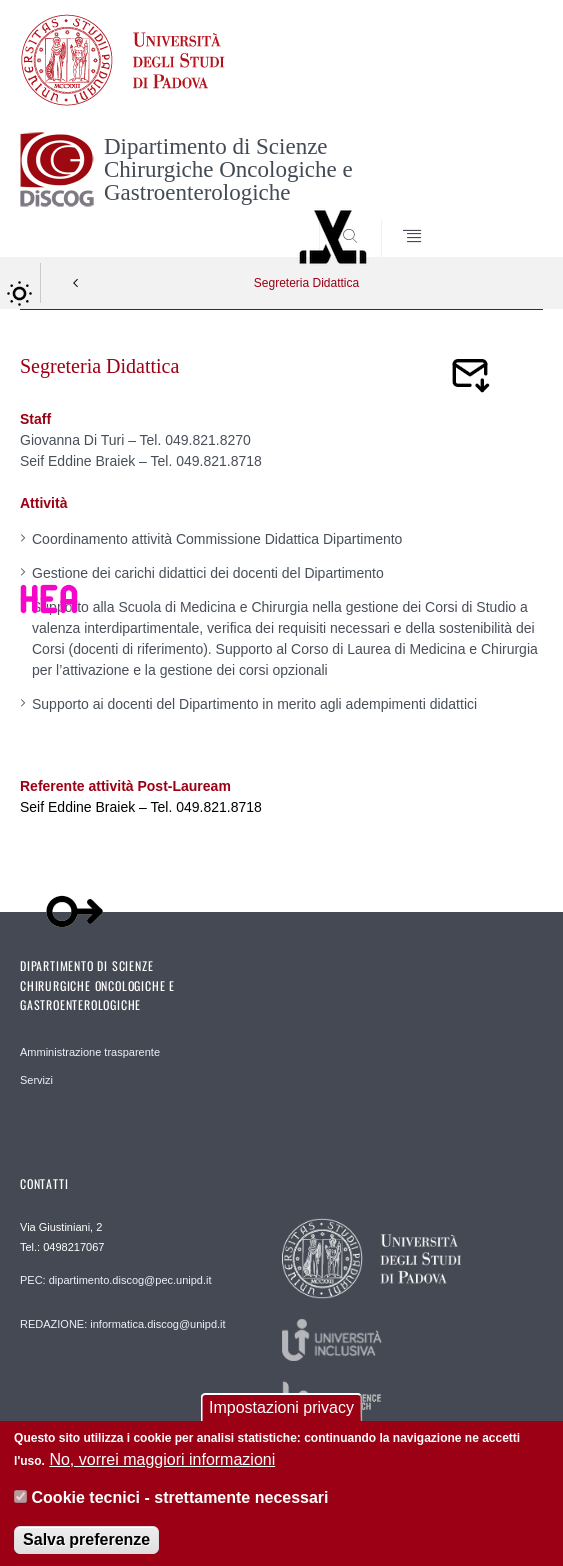  Describe the element at coordinates (74, 911) in the screenshot. I see `swipe right to continue or proceed` at that location.